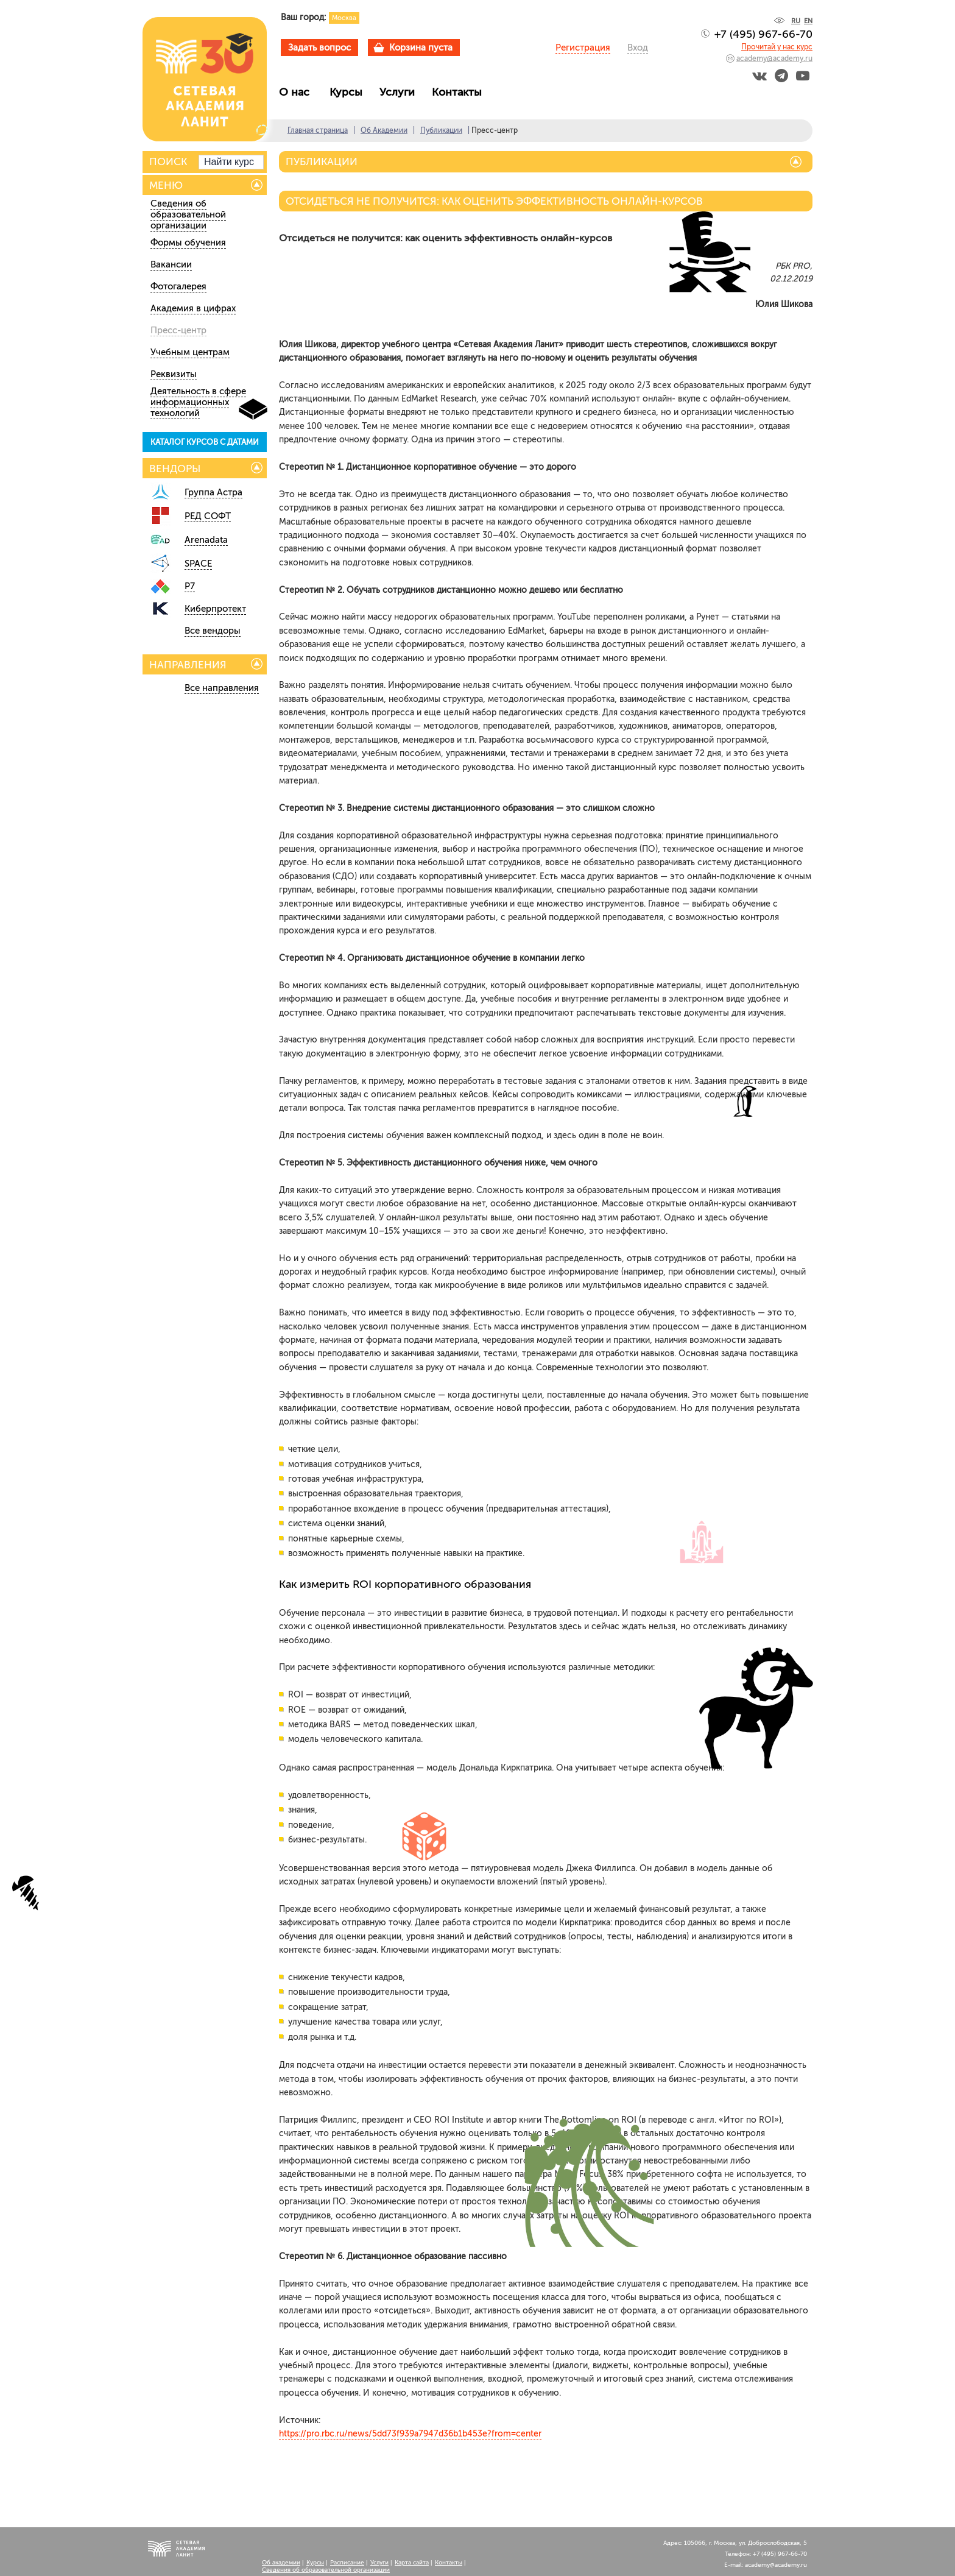 The width and height of the screenshot is (955, 2576). Describe the element at coordinates (253, 409) in the screenshot. I see `place a flat platform in the level editor` at that location.